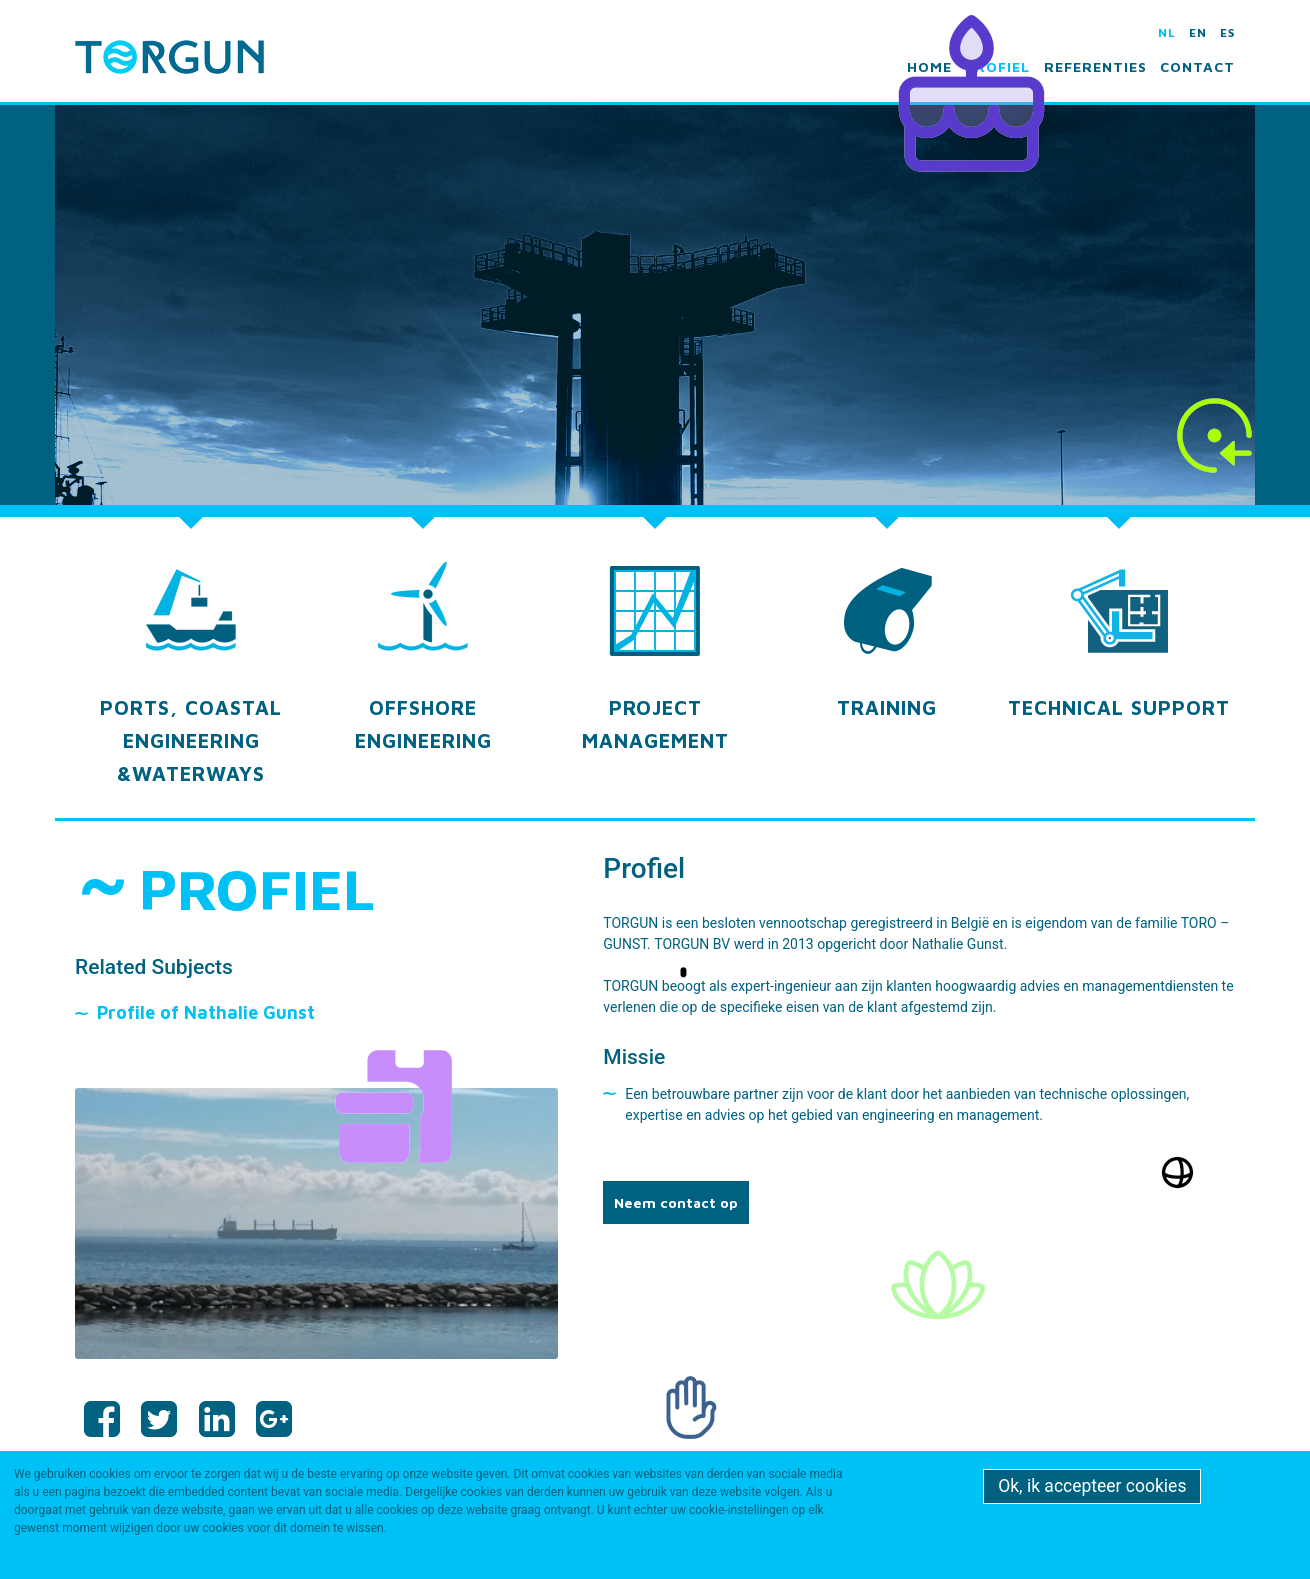 This screenshot has height=1579, width=1310. I want to click on view birthday or celebration notifications, so click(971, 104).